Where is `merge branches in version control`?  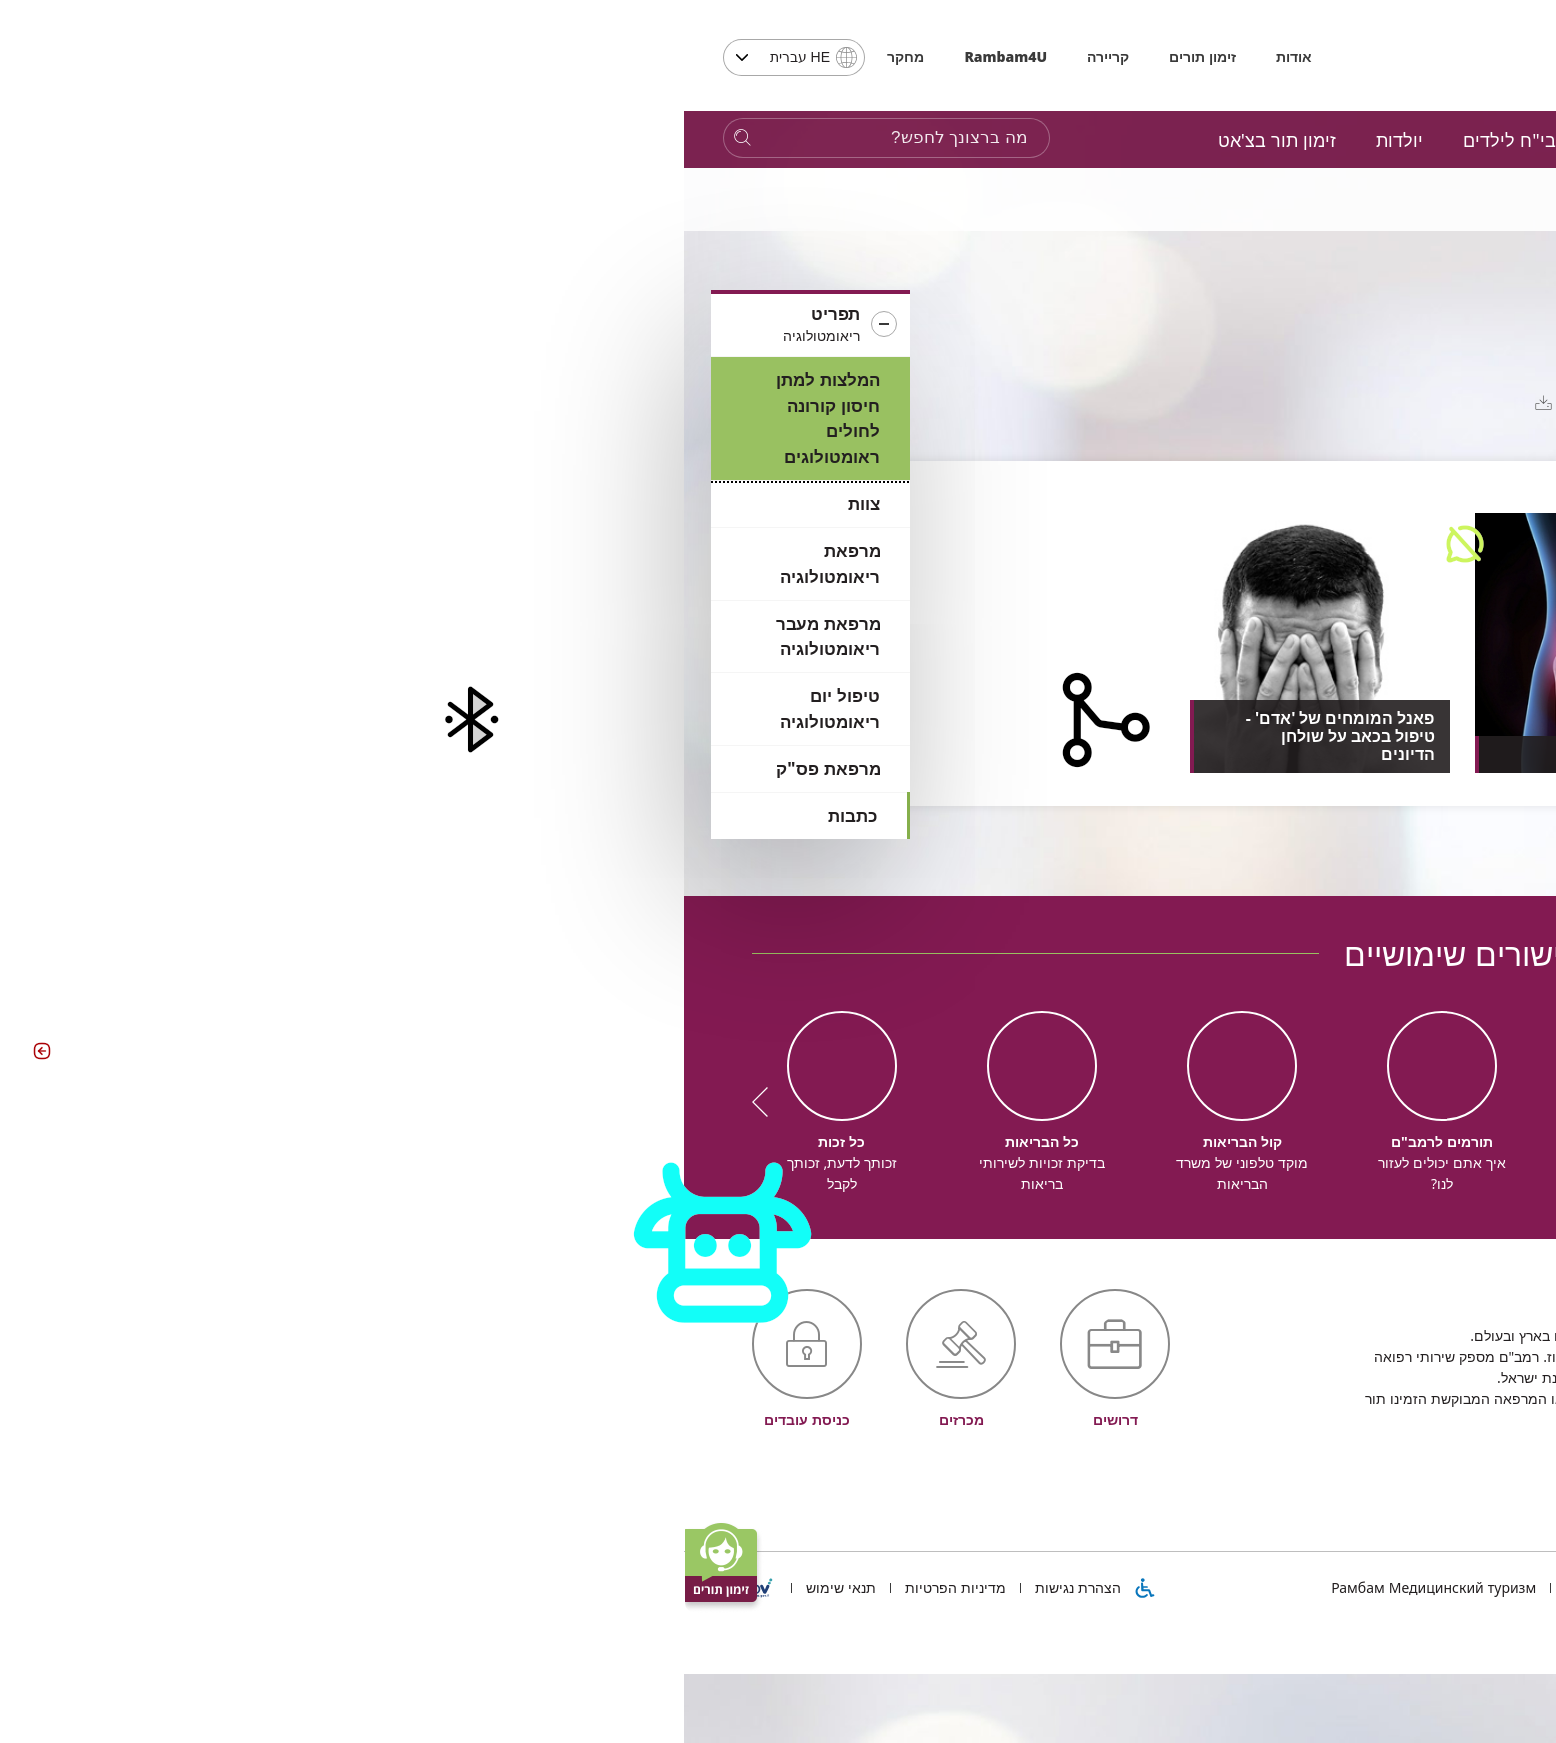
merge branches in version control is located at coordinates (1099, 720).